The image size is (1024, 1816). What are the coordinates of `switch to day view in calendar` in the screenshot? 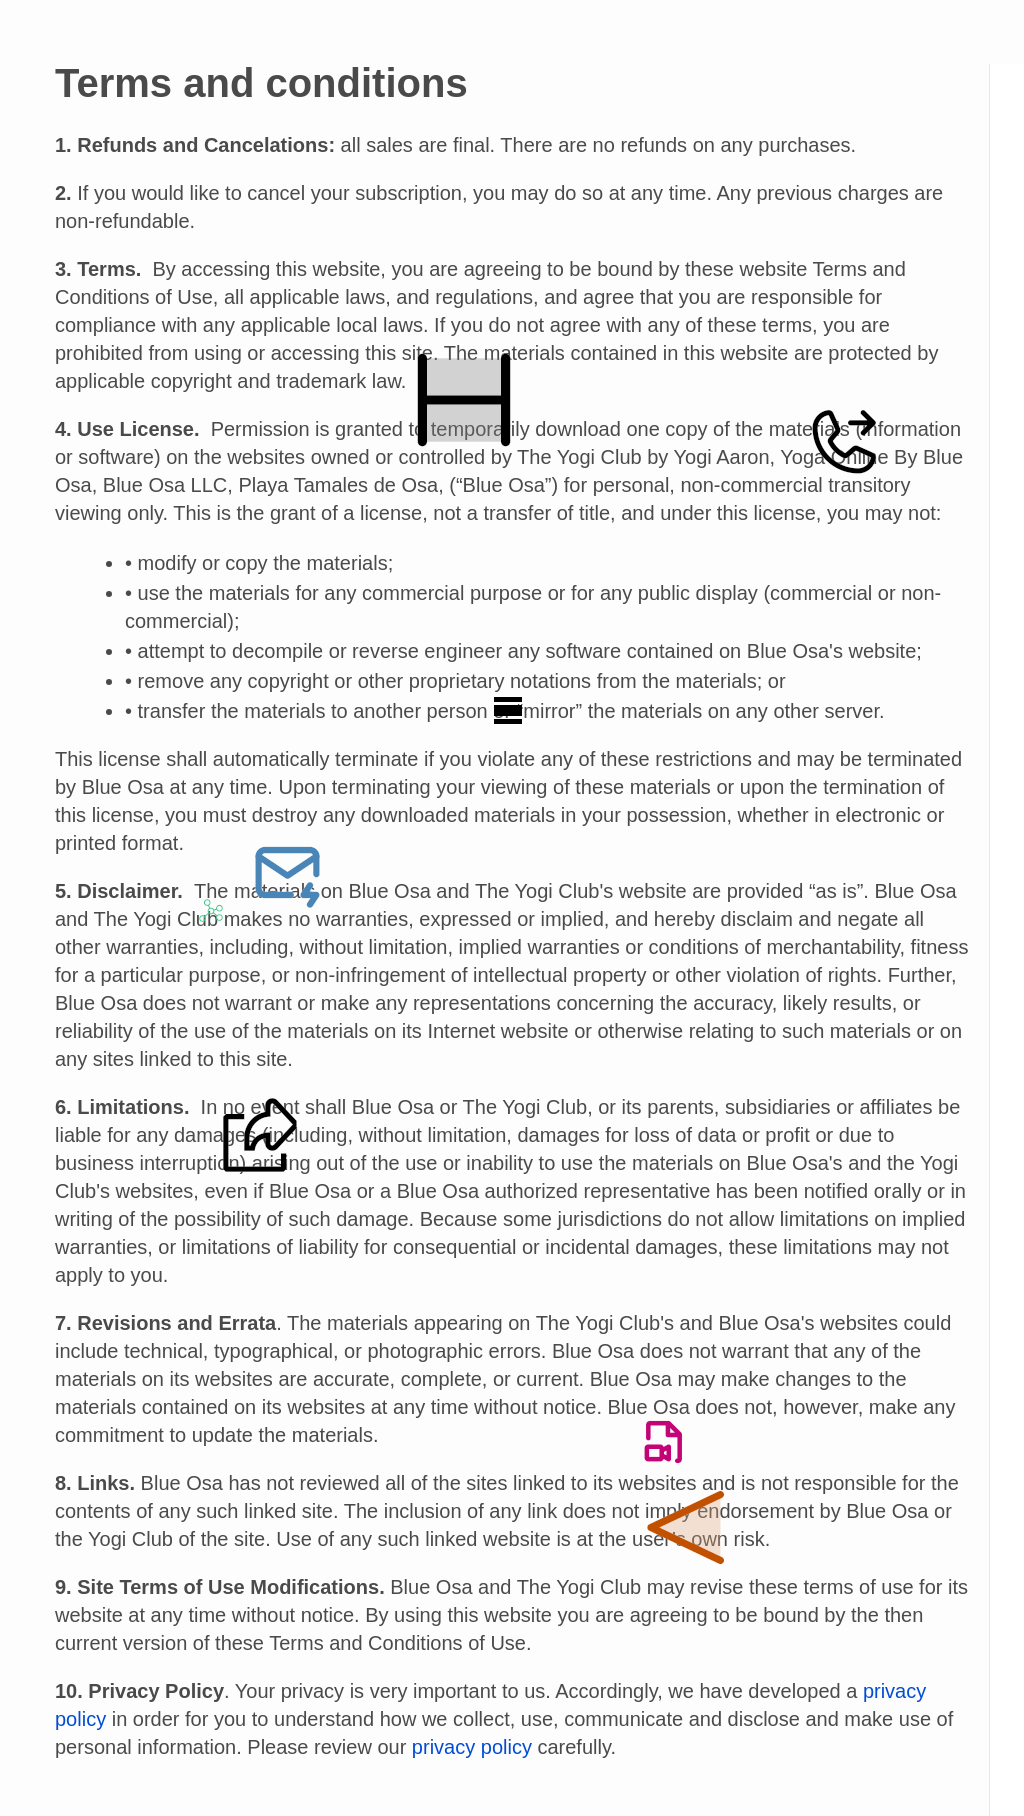 It's located at (508, 710).